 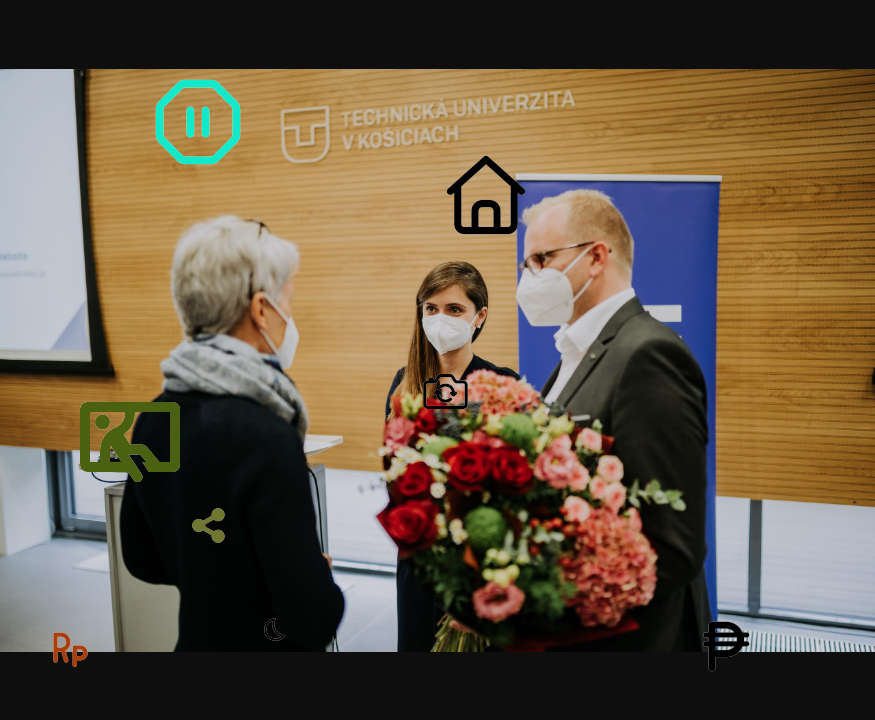 I want to click on pause or halt a process, so click(x=198, y=122).